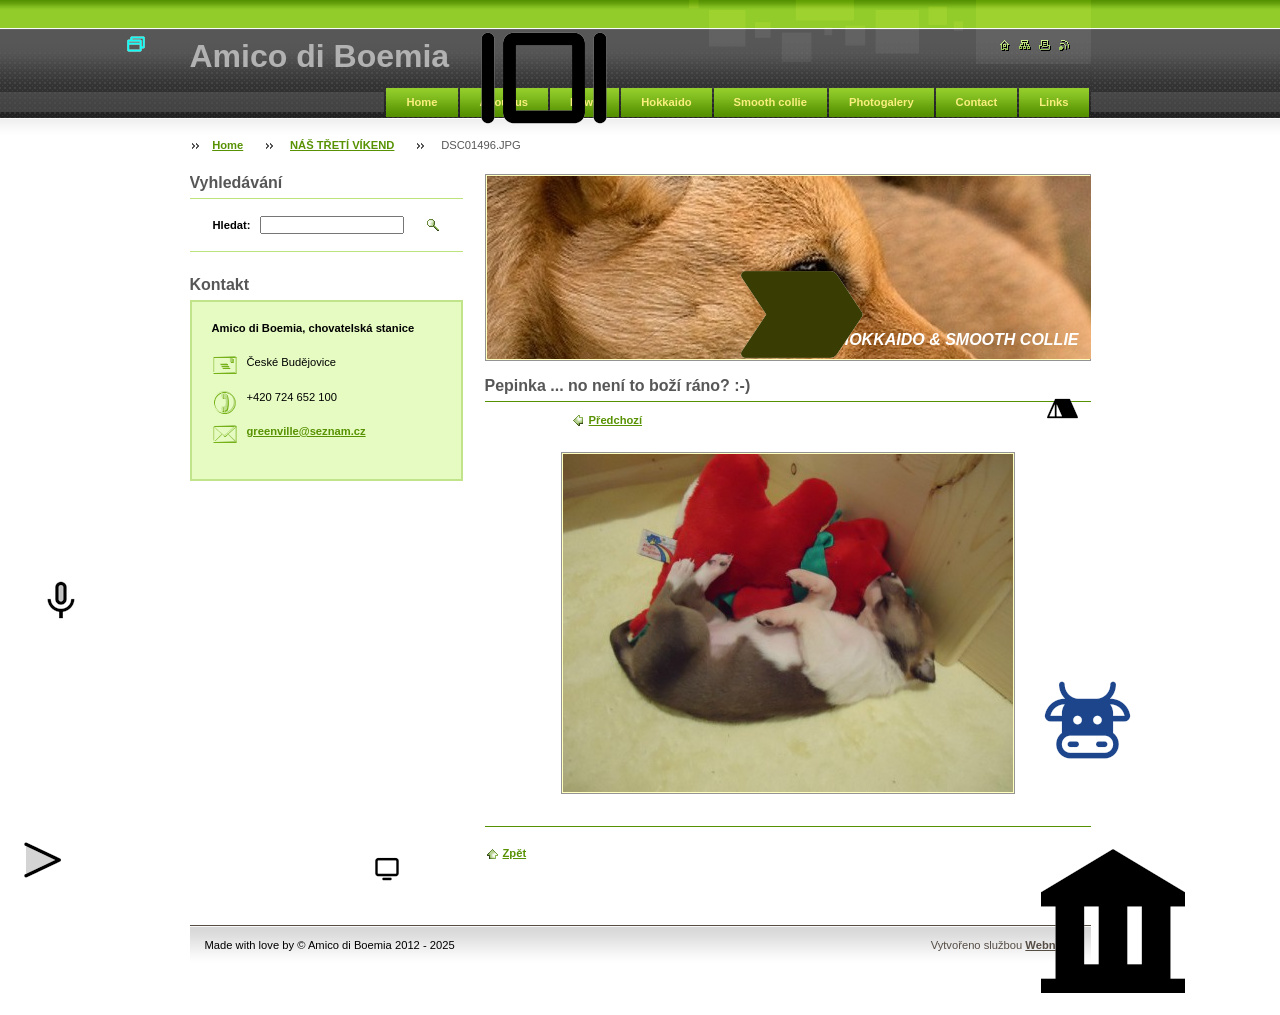  Describe the element at coordinates (544, 78) in the screenshot. I see `start a slideshow presentation` at that location.